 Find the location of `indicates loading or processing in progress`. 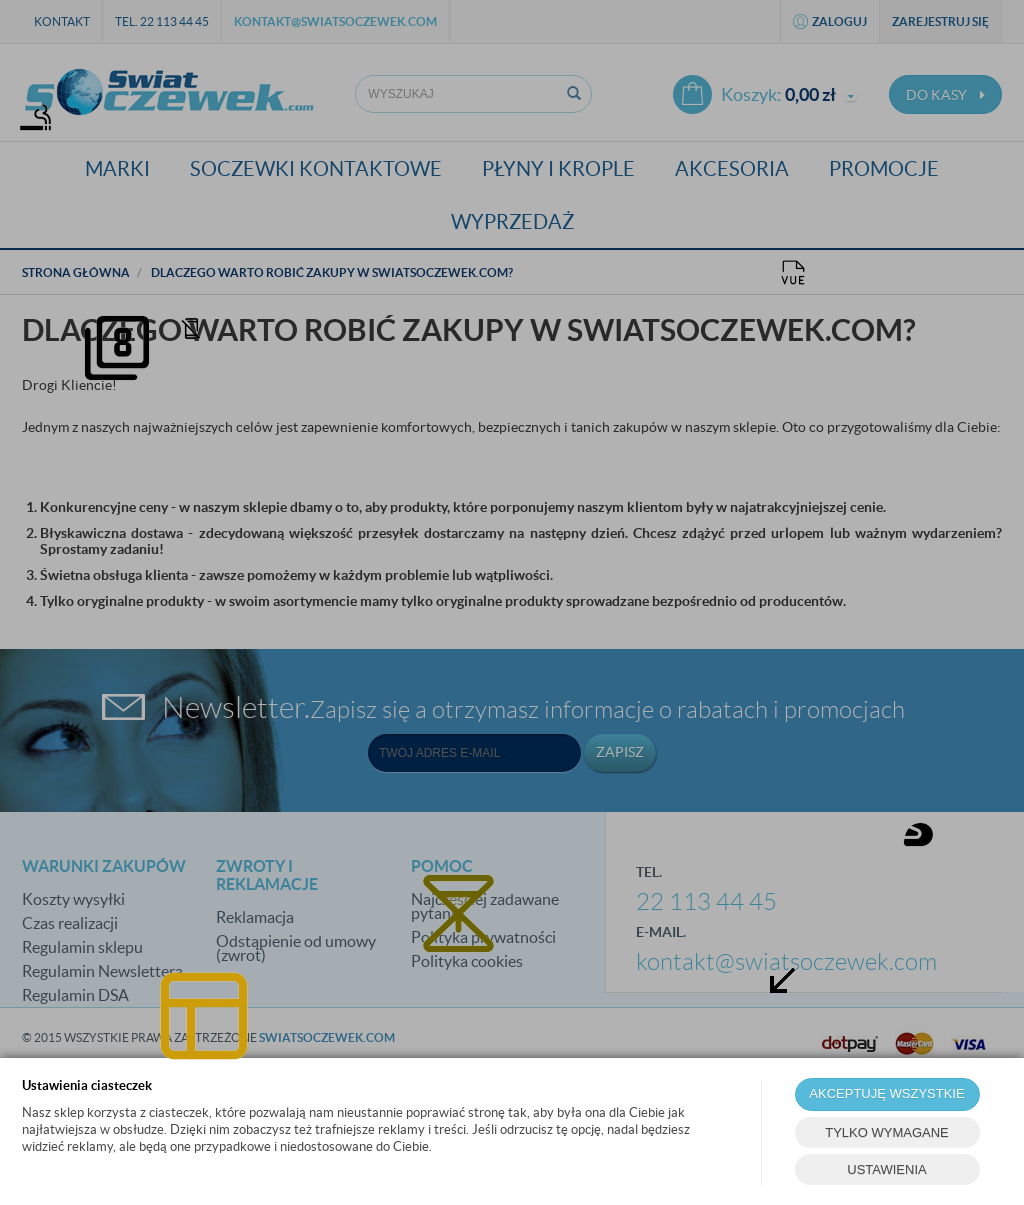

indicates loading or processing in progress is located at coordinates (458, 913).